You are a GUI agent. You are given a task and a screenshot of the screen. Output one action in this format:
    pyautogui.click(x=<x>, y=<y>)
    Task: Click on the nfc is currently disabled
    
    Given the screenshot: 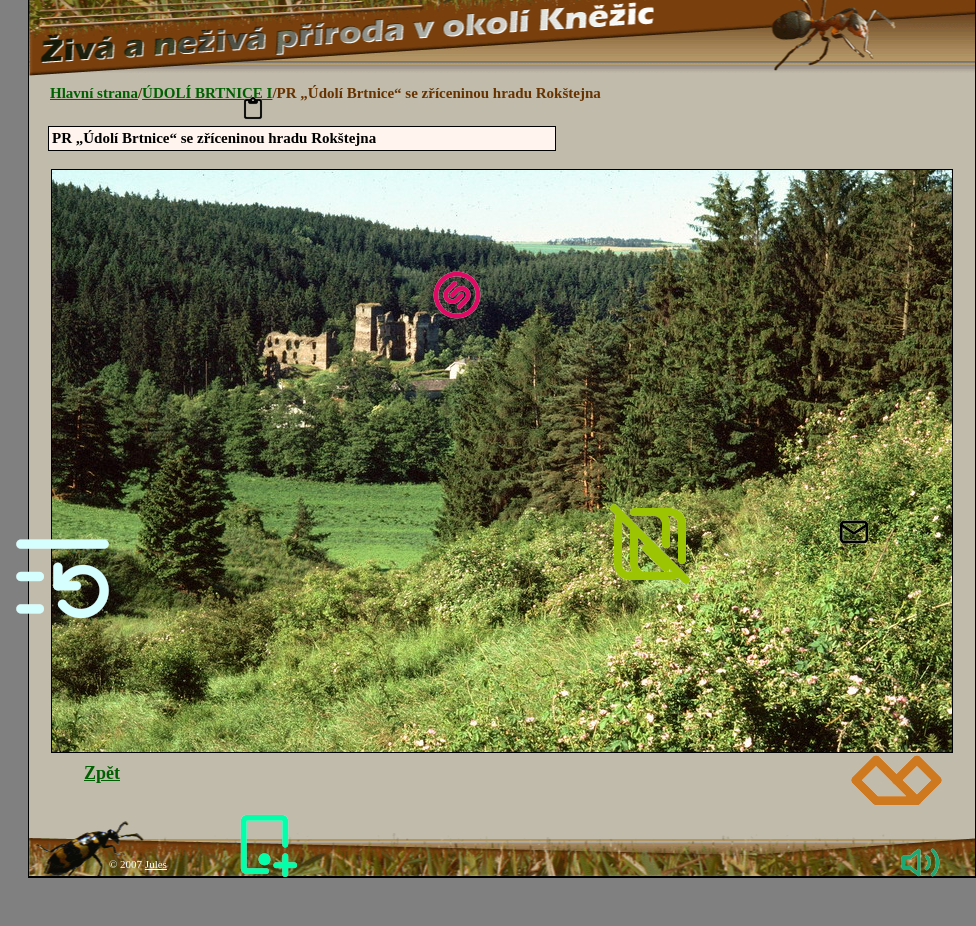 What is the action you would take?
    pyautogui.click(x=650, y=544)
    